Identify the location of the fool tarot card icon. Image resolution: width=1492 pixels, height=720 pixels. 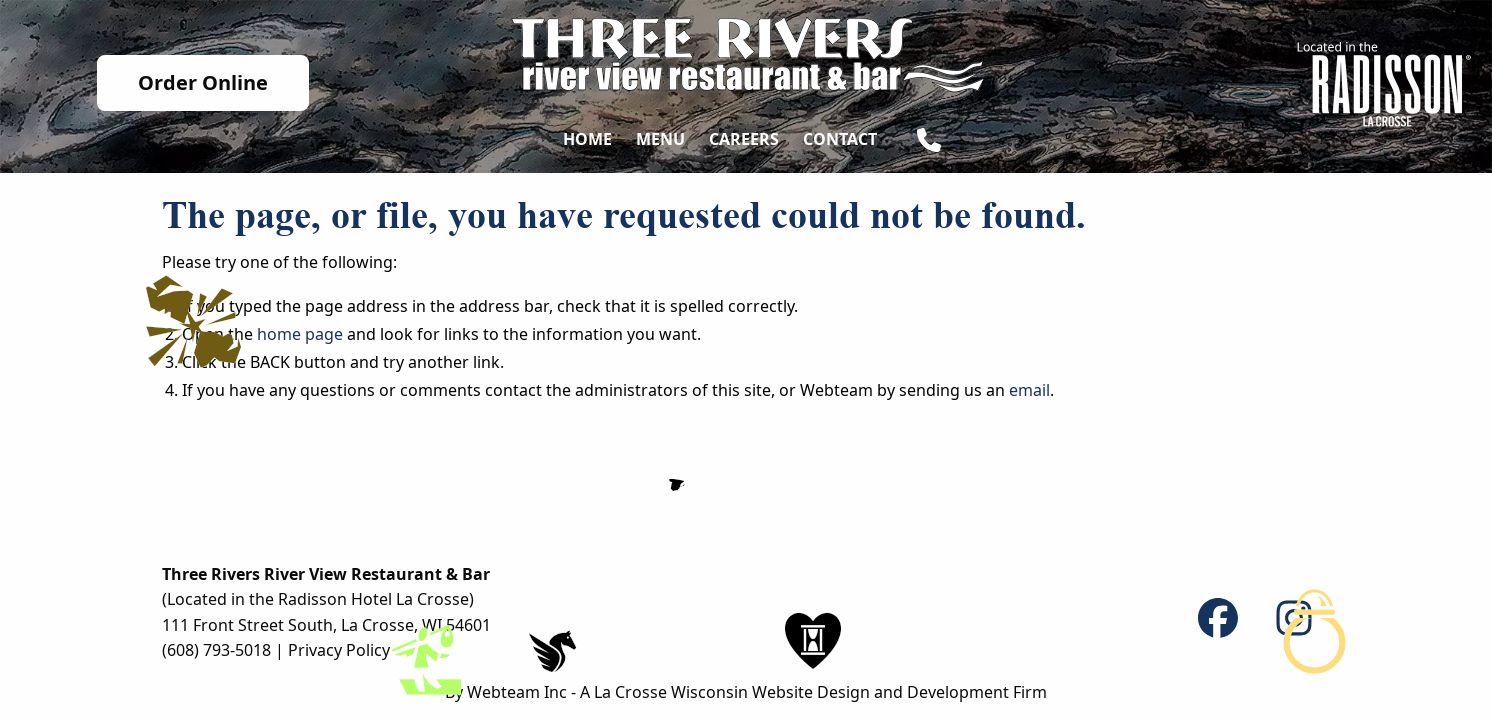
(424, 658).